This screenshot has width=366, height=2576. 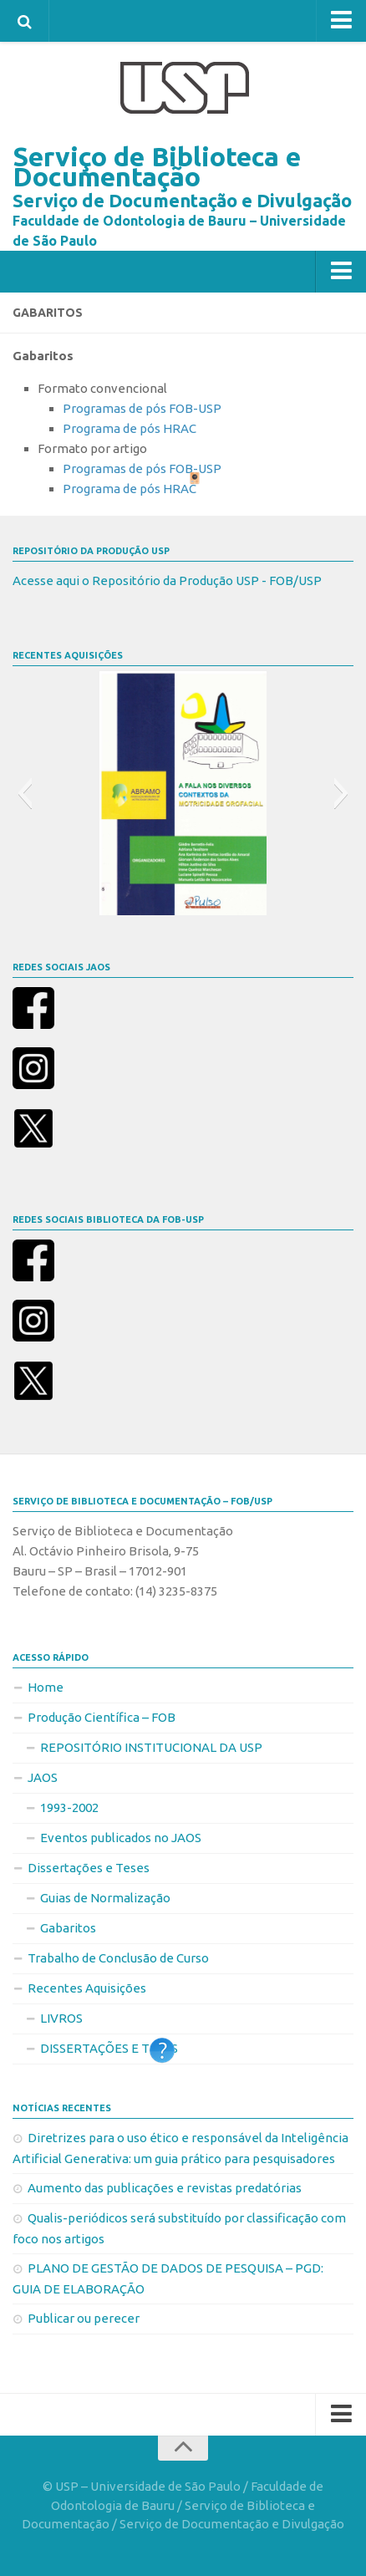 I want to click on package manager is processing or waiting, so click(x=195, y=478).